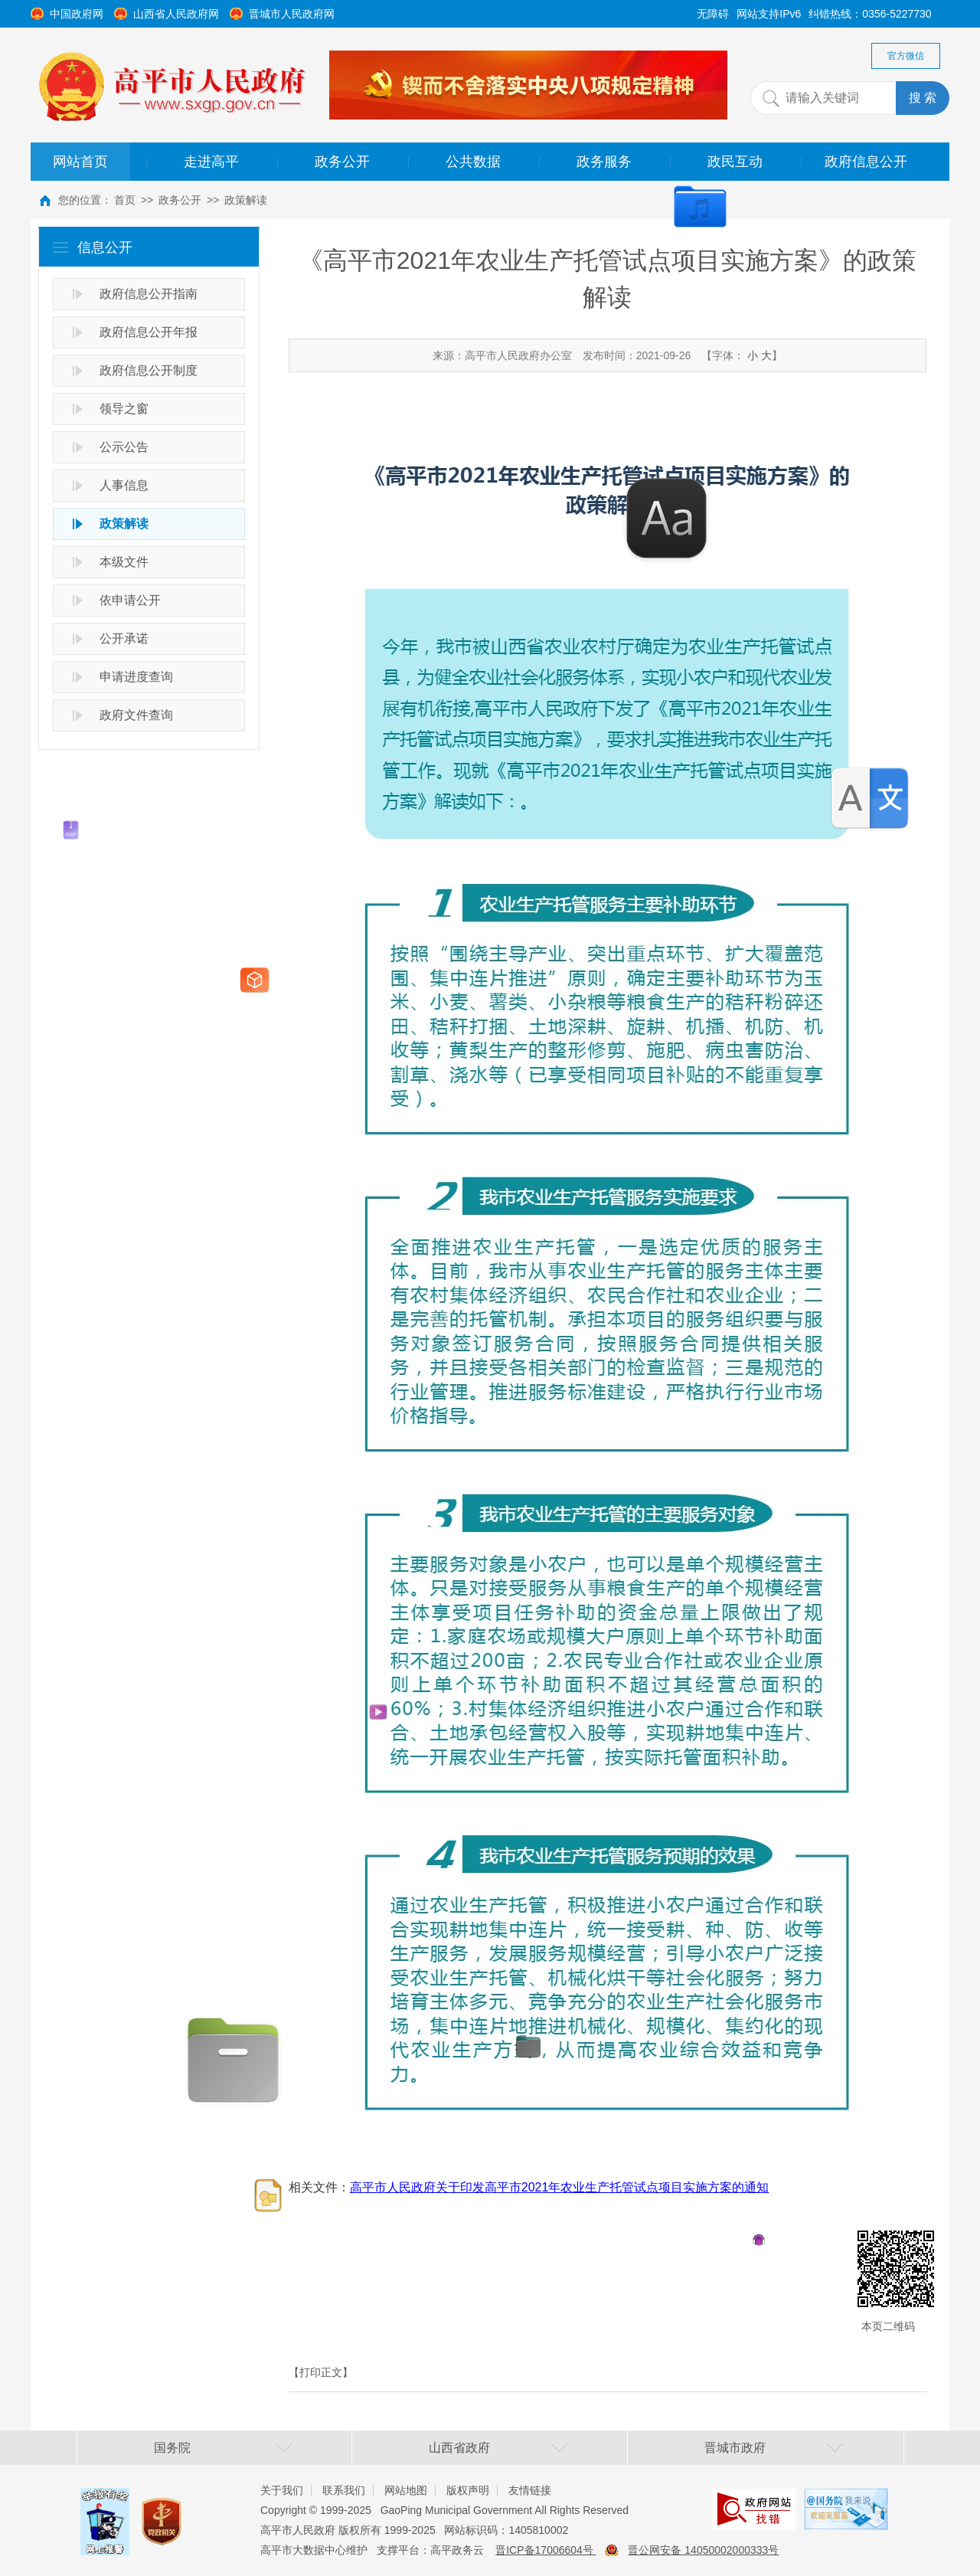 This screenshot has width=980, height=2576. I want to click on open your music files folder, so click(700, 206).